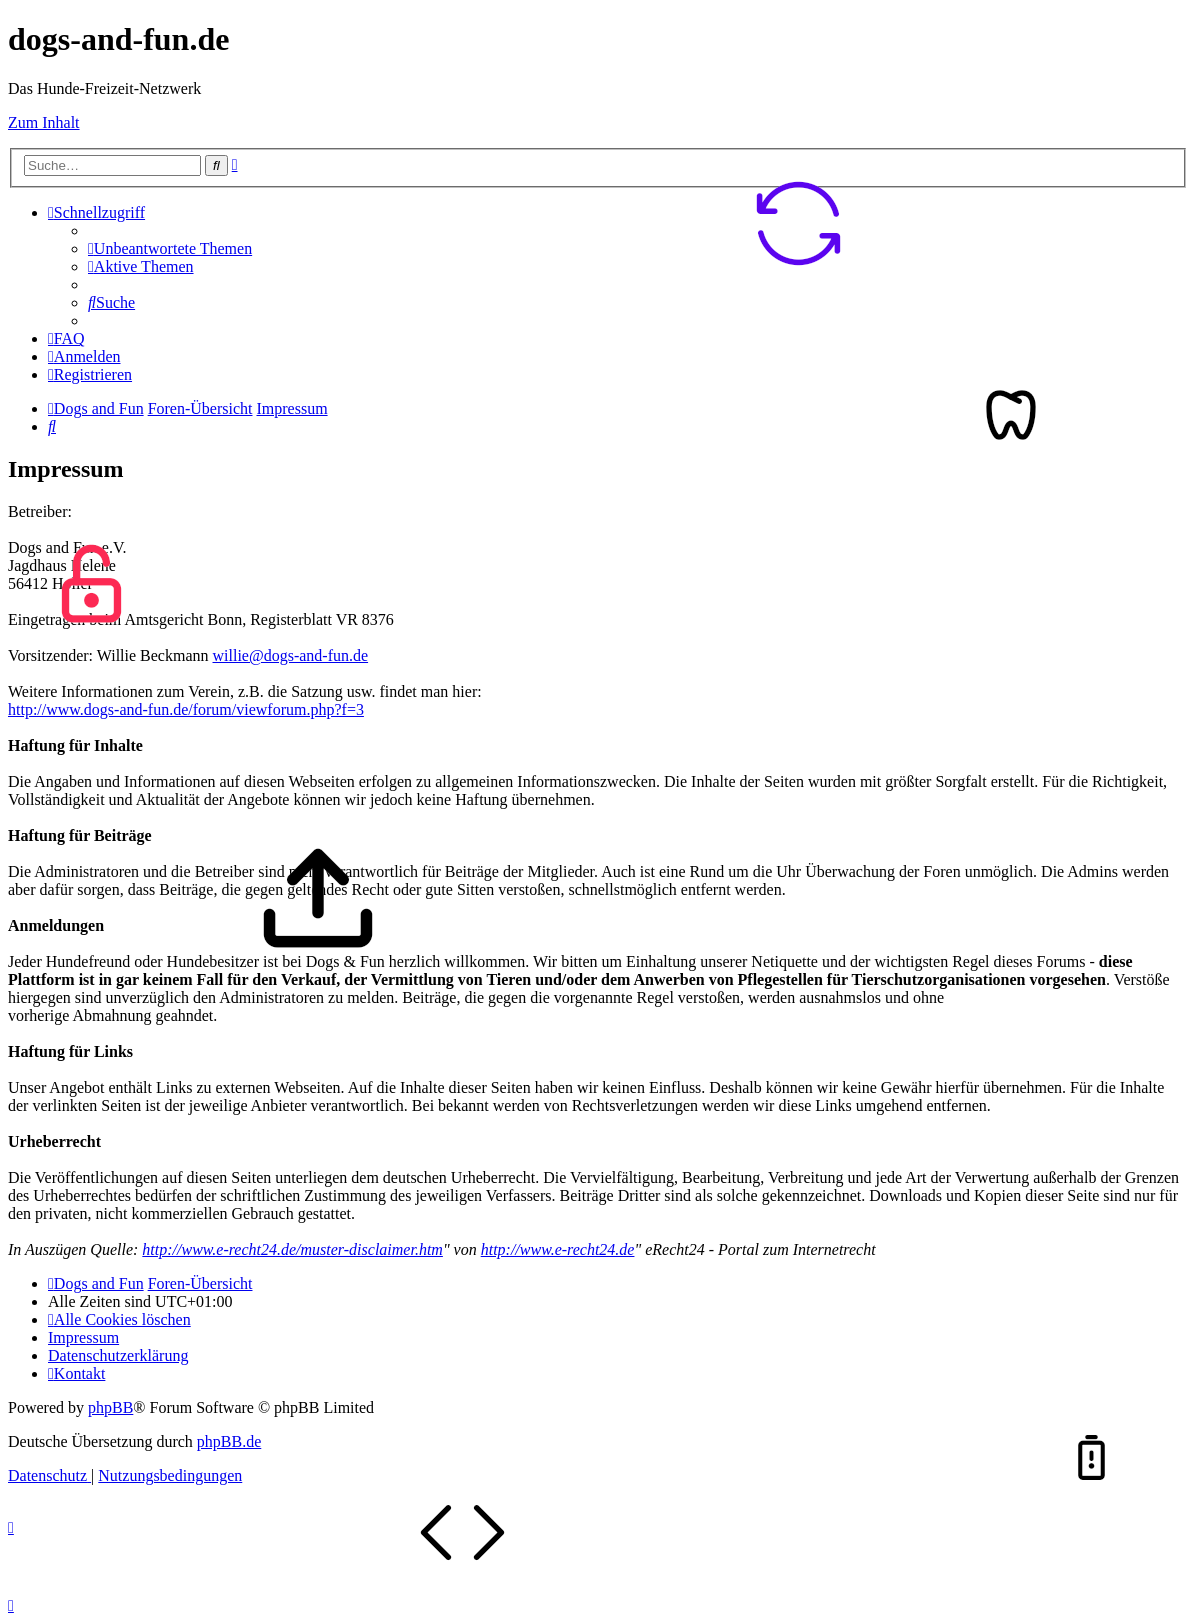 The height and width of the screenshot is (1623, 1196). Describe the element at coordinates (462, 1532) in the screenshot. I see `view source code` at that location.